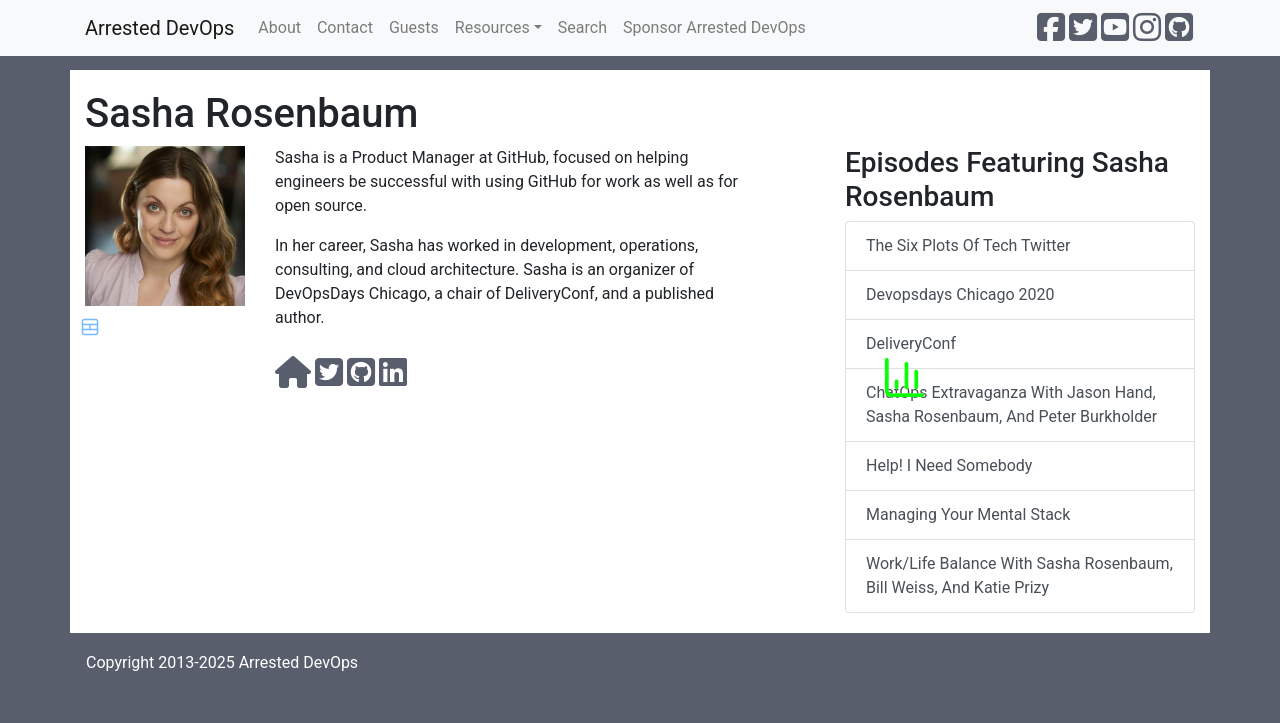 The image size is (1280, 723). I want to click on view analytics or statistics, so click(904, 377).